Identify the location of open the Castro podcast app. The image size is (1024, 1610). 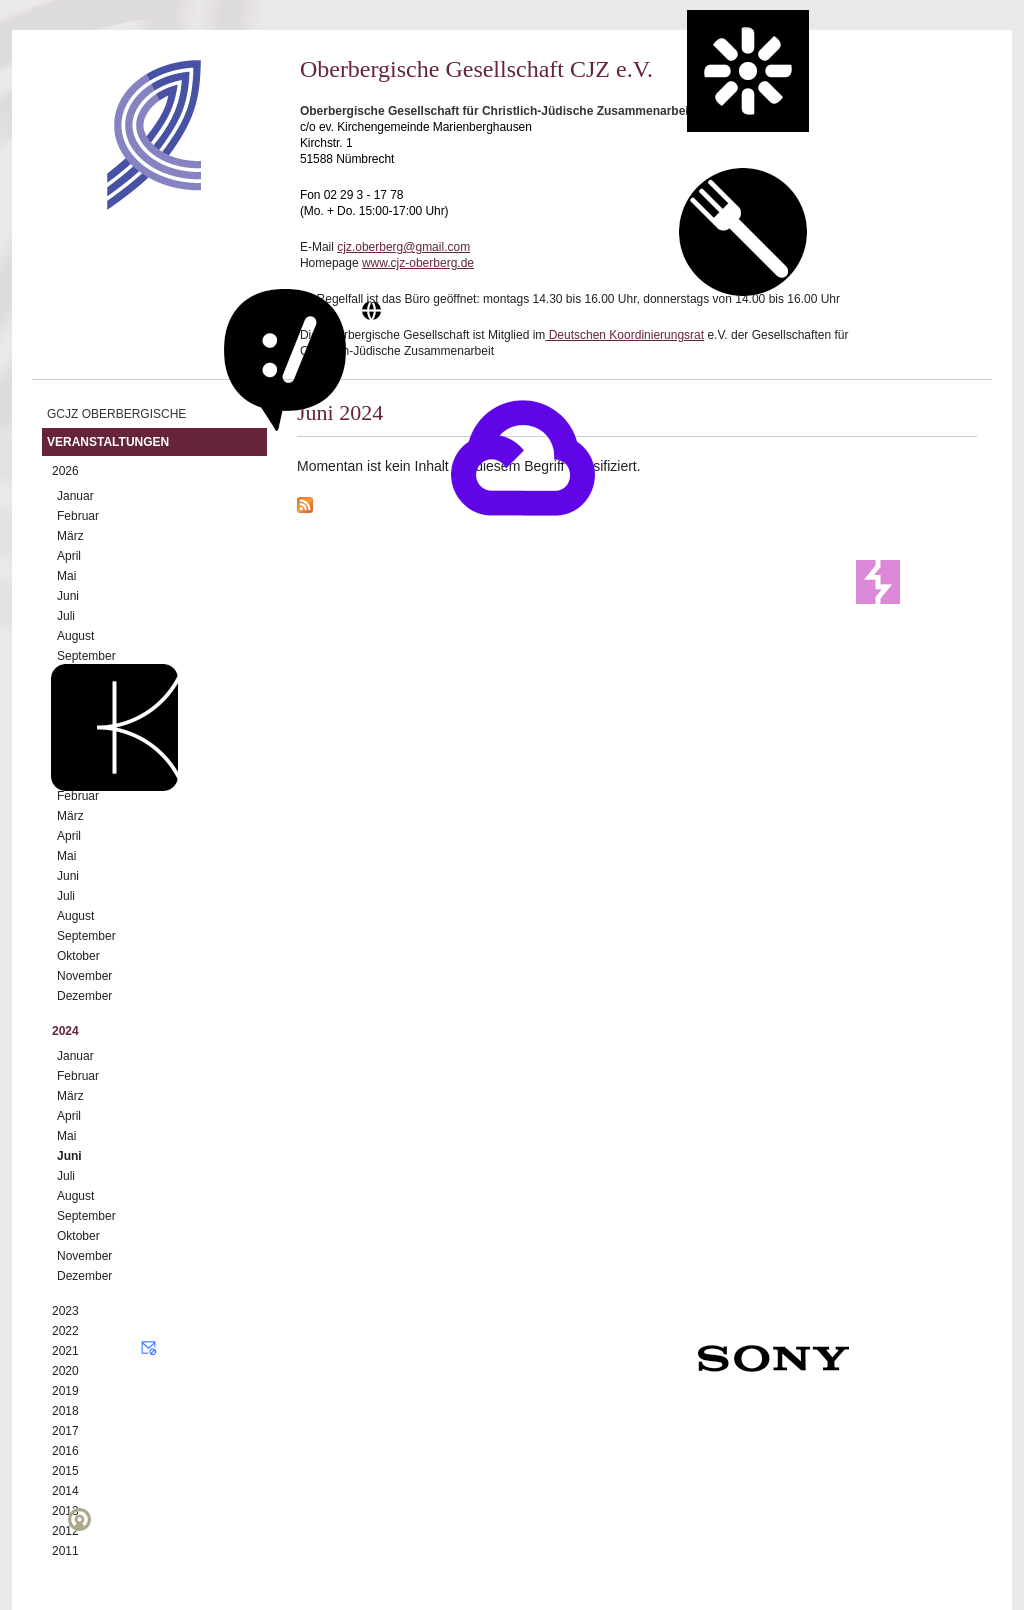
(79, 1519).